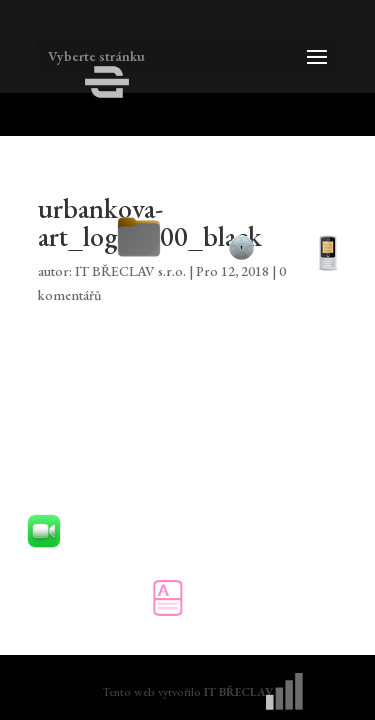  I want to click on open FaceTime to start a video call, so click(44, 531).